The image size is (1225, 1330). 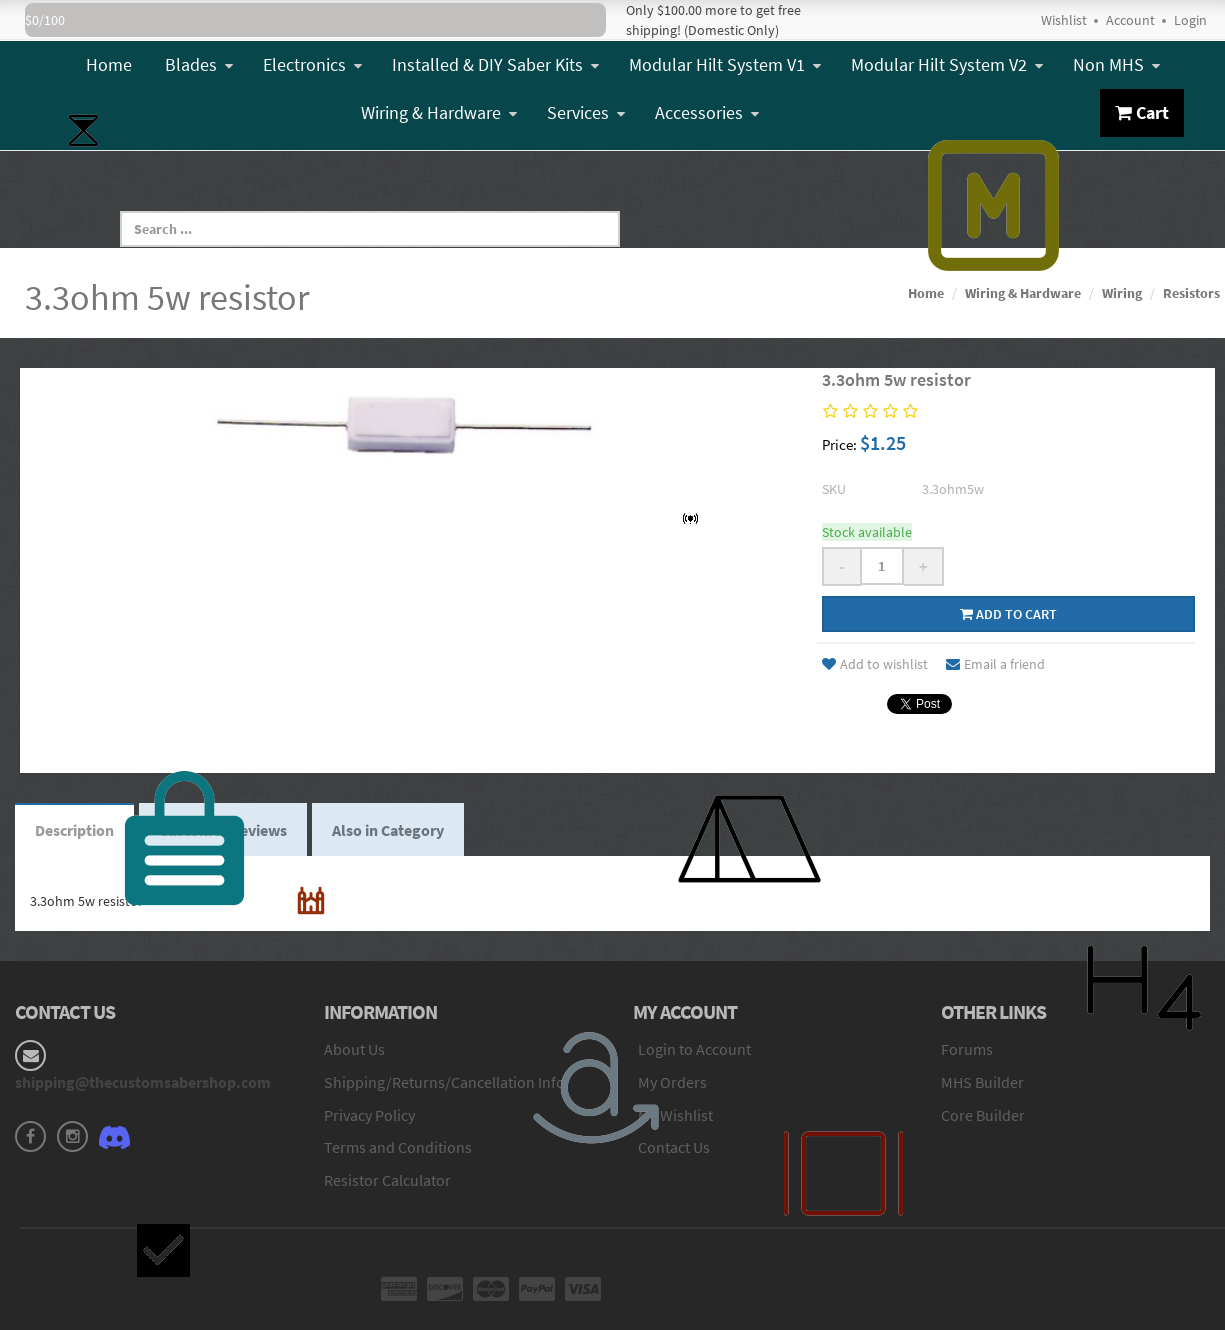 What do you see at coordinates (591, 1085) in the screenshot?
I see `visit Amazon website or app` at bounding box center [591, 1085].